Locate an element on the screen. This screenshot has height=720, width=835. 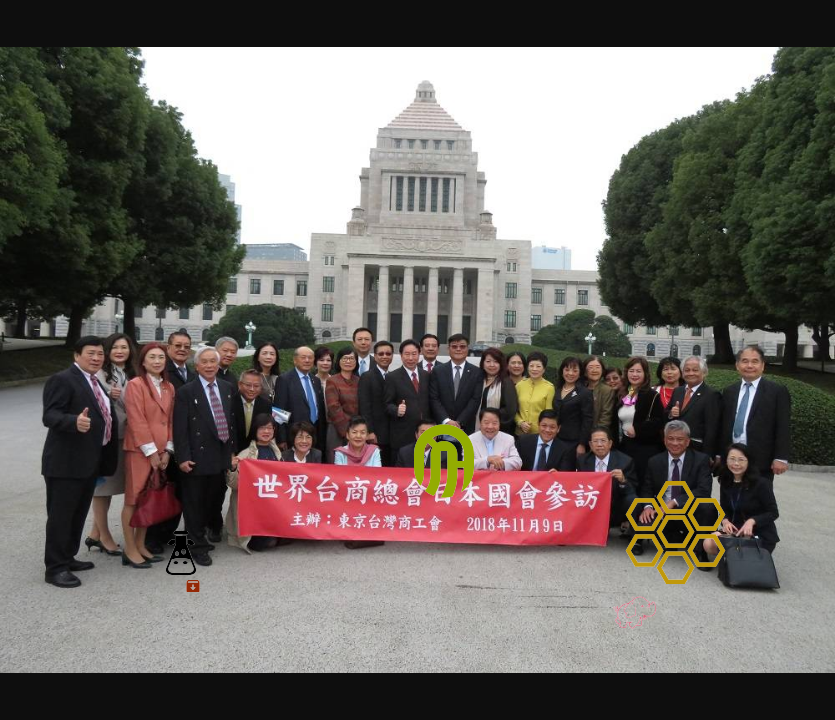
apache hadoop platform logo is located at coordinates (634, 612).